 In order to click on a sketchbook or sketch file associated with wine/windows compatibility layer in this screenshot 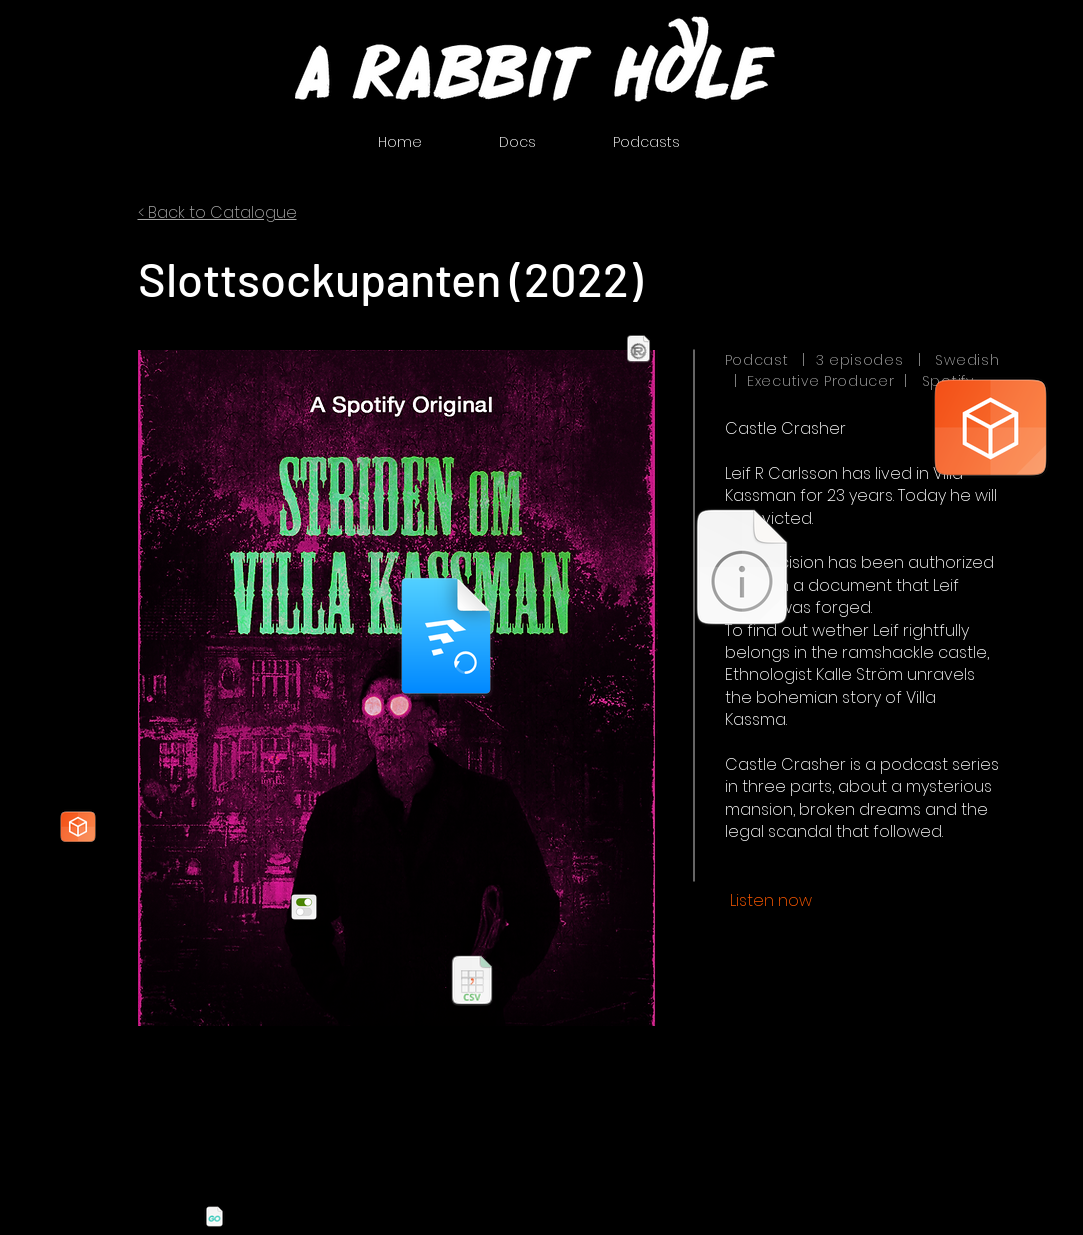, I will do `click(446, 638)`.